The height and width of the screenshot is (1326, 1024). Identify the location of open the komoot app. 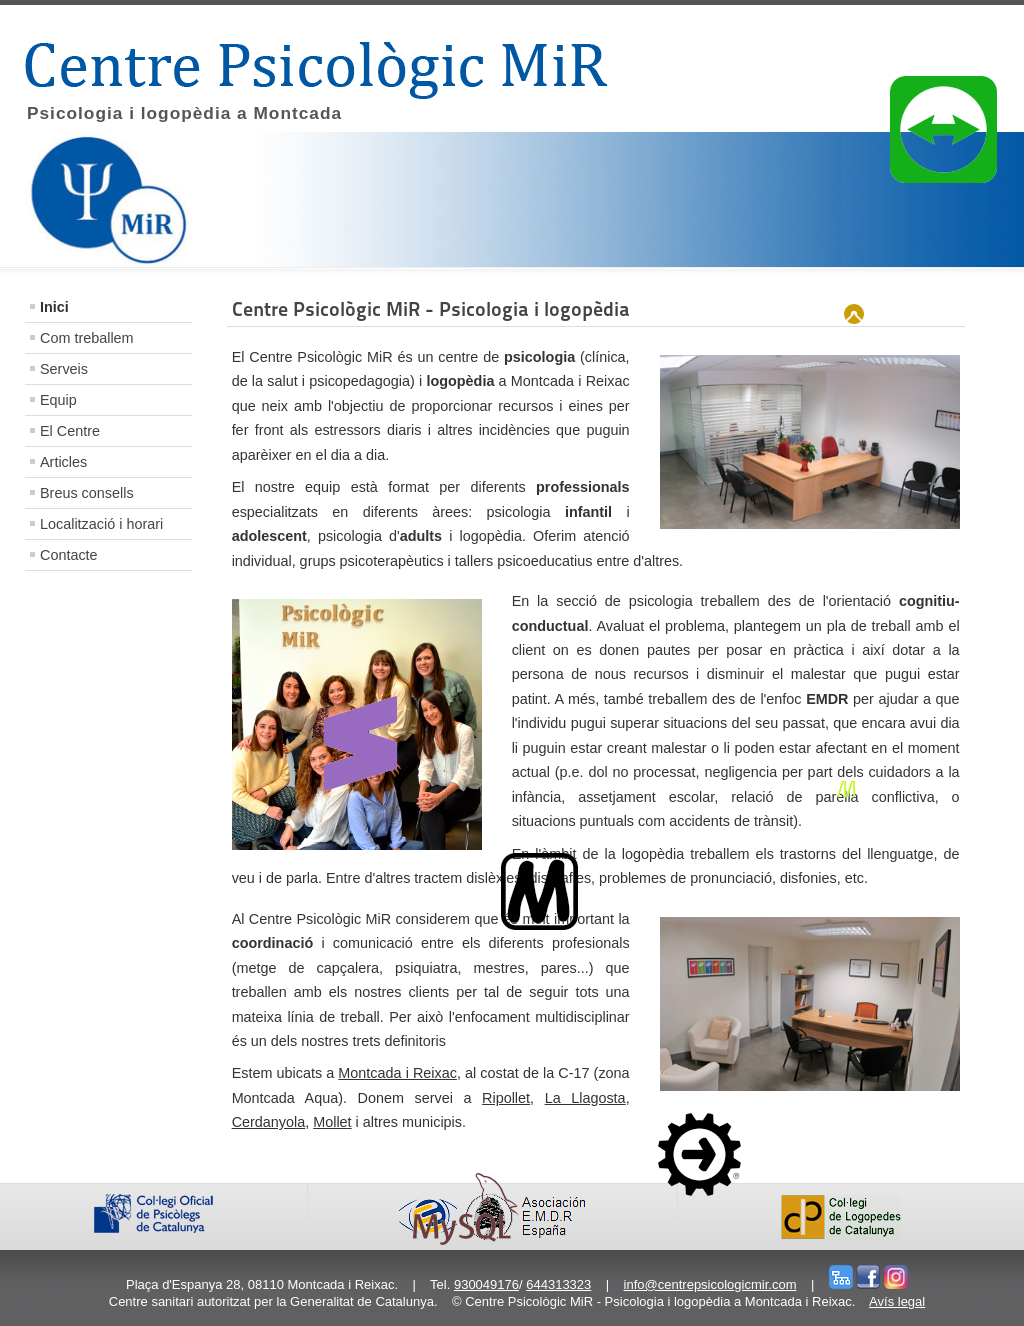
(854, 314).